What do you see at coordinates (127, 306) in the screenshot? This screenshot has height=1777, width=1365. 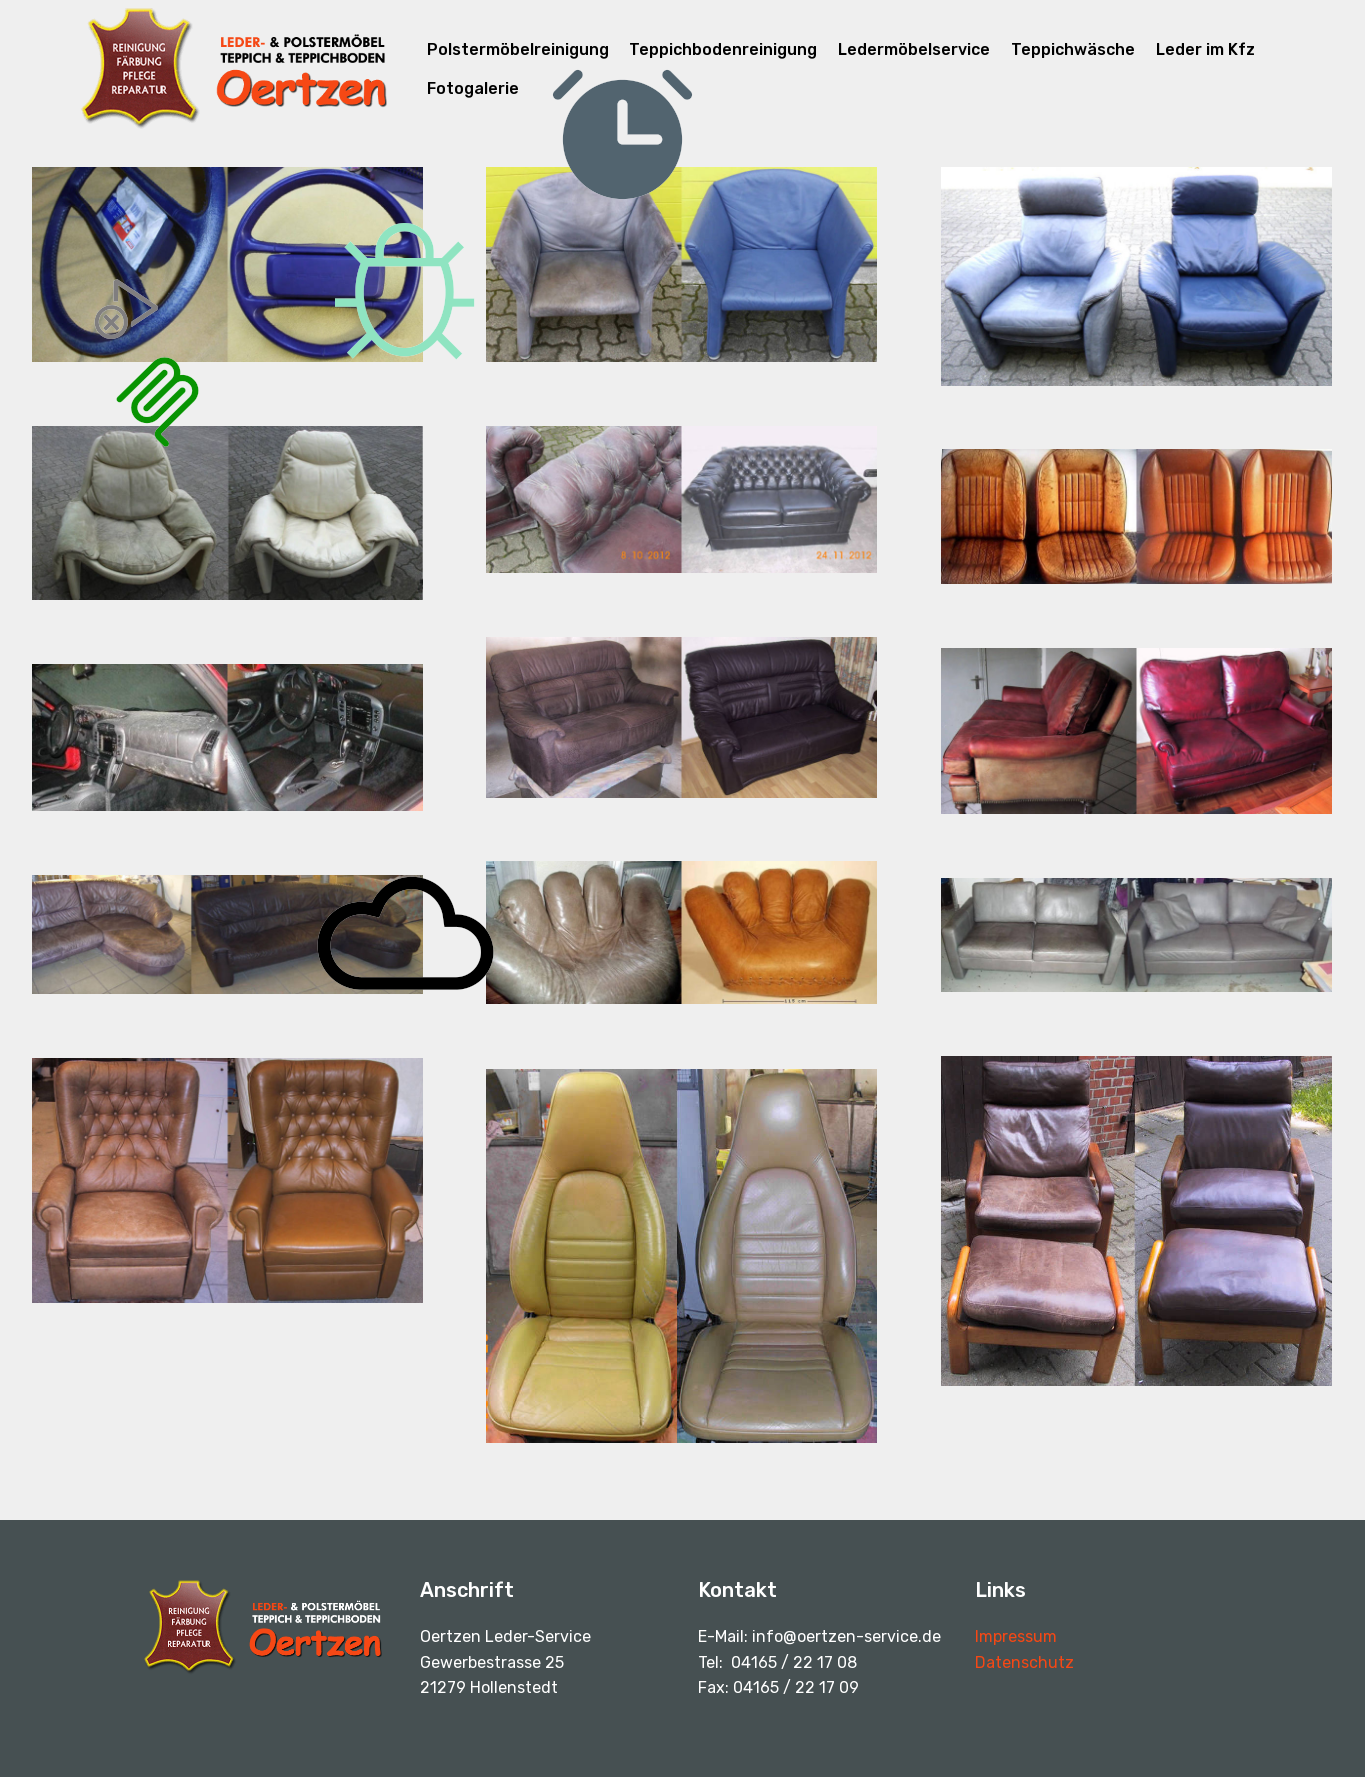 I see `run with errors detected` at bounding box center [127, 306].